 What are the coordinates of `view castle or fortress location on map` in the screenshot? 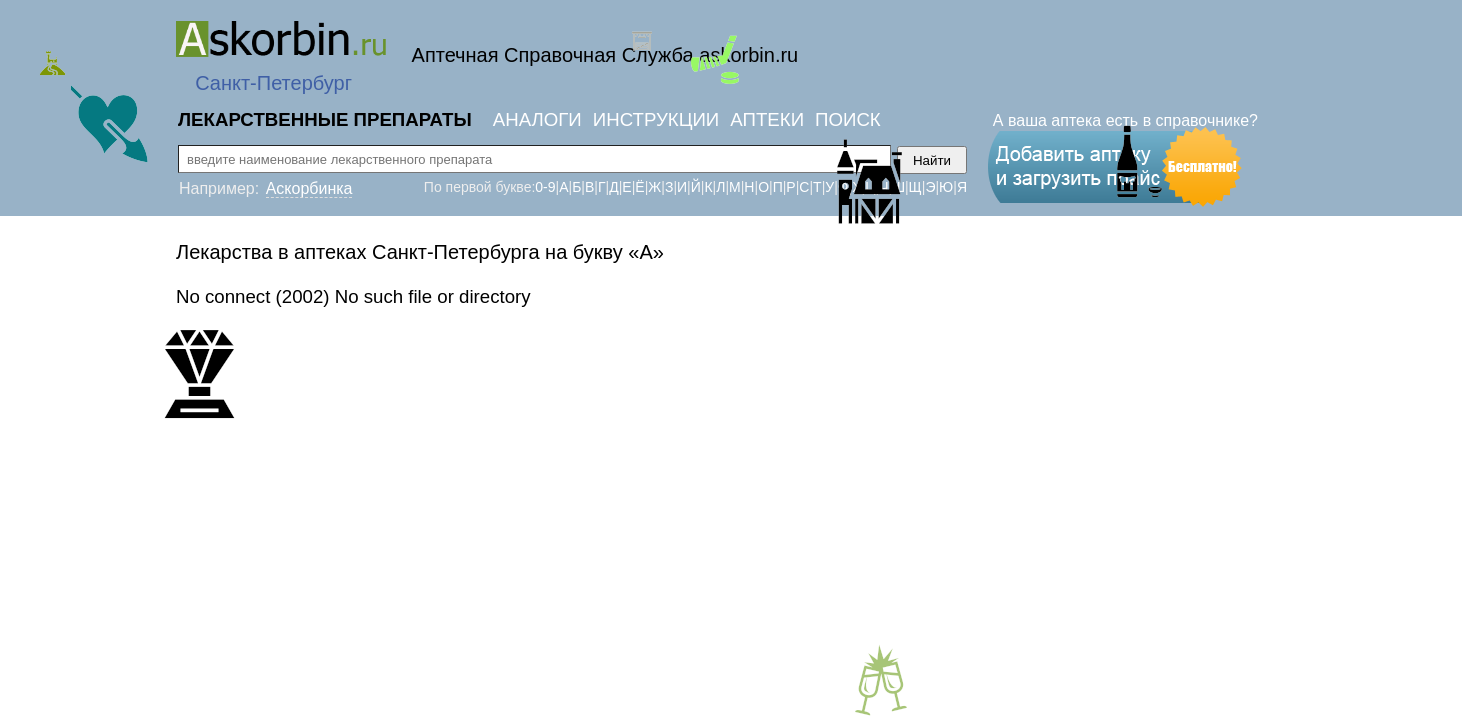 It's located at (52, 62).